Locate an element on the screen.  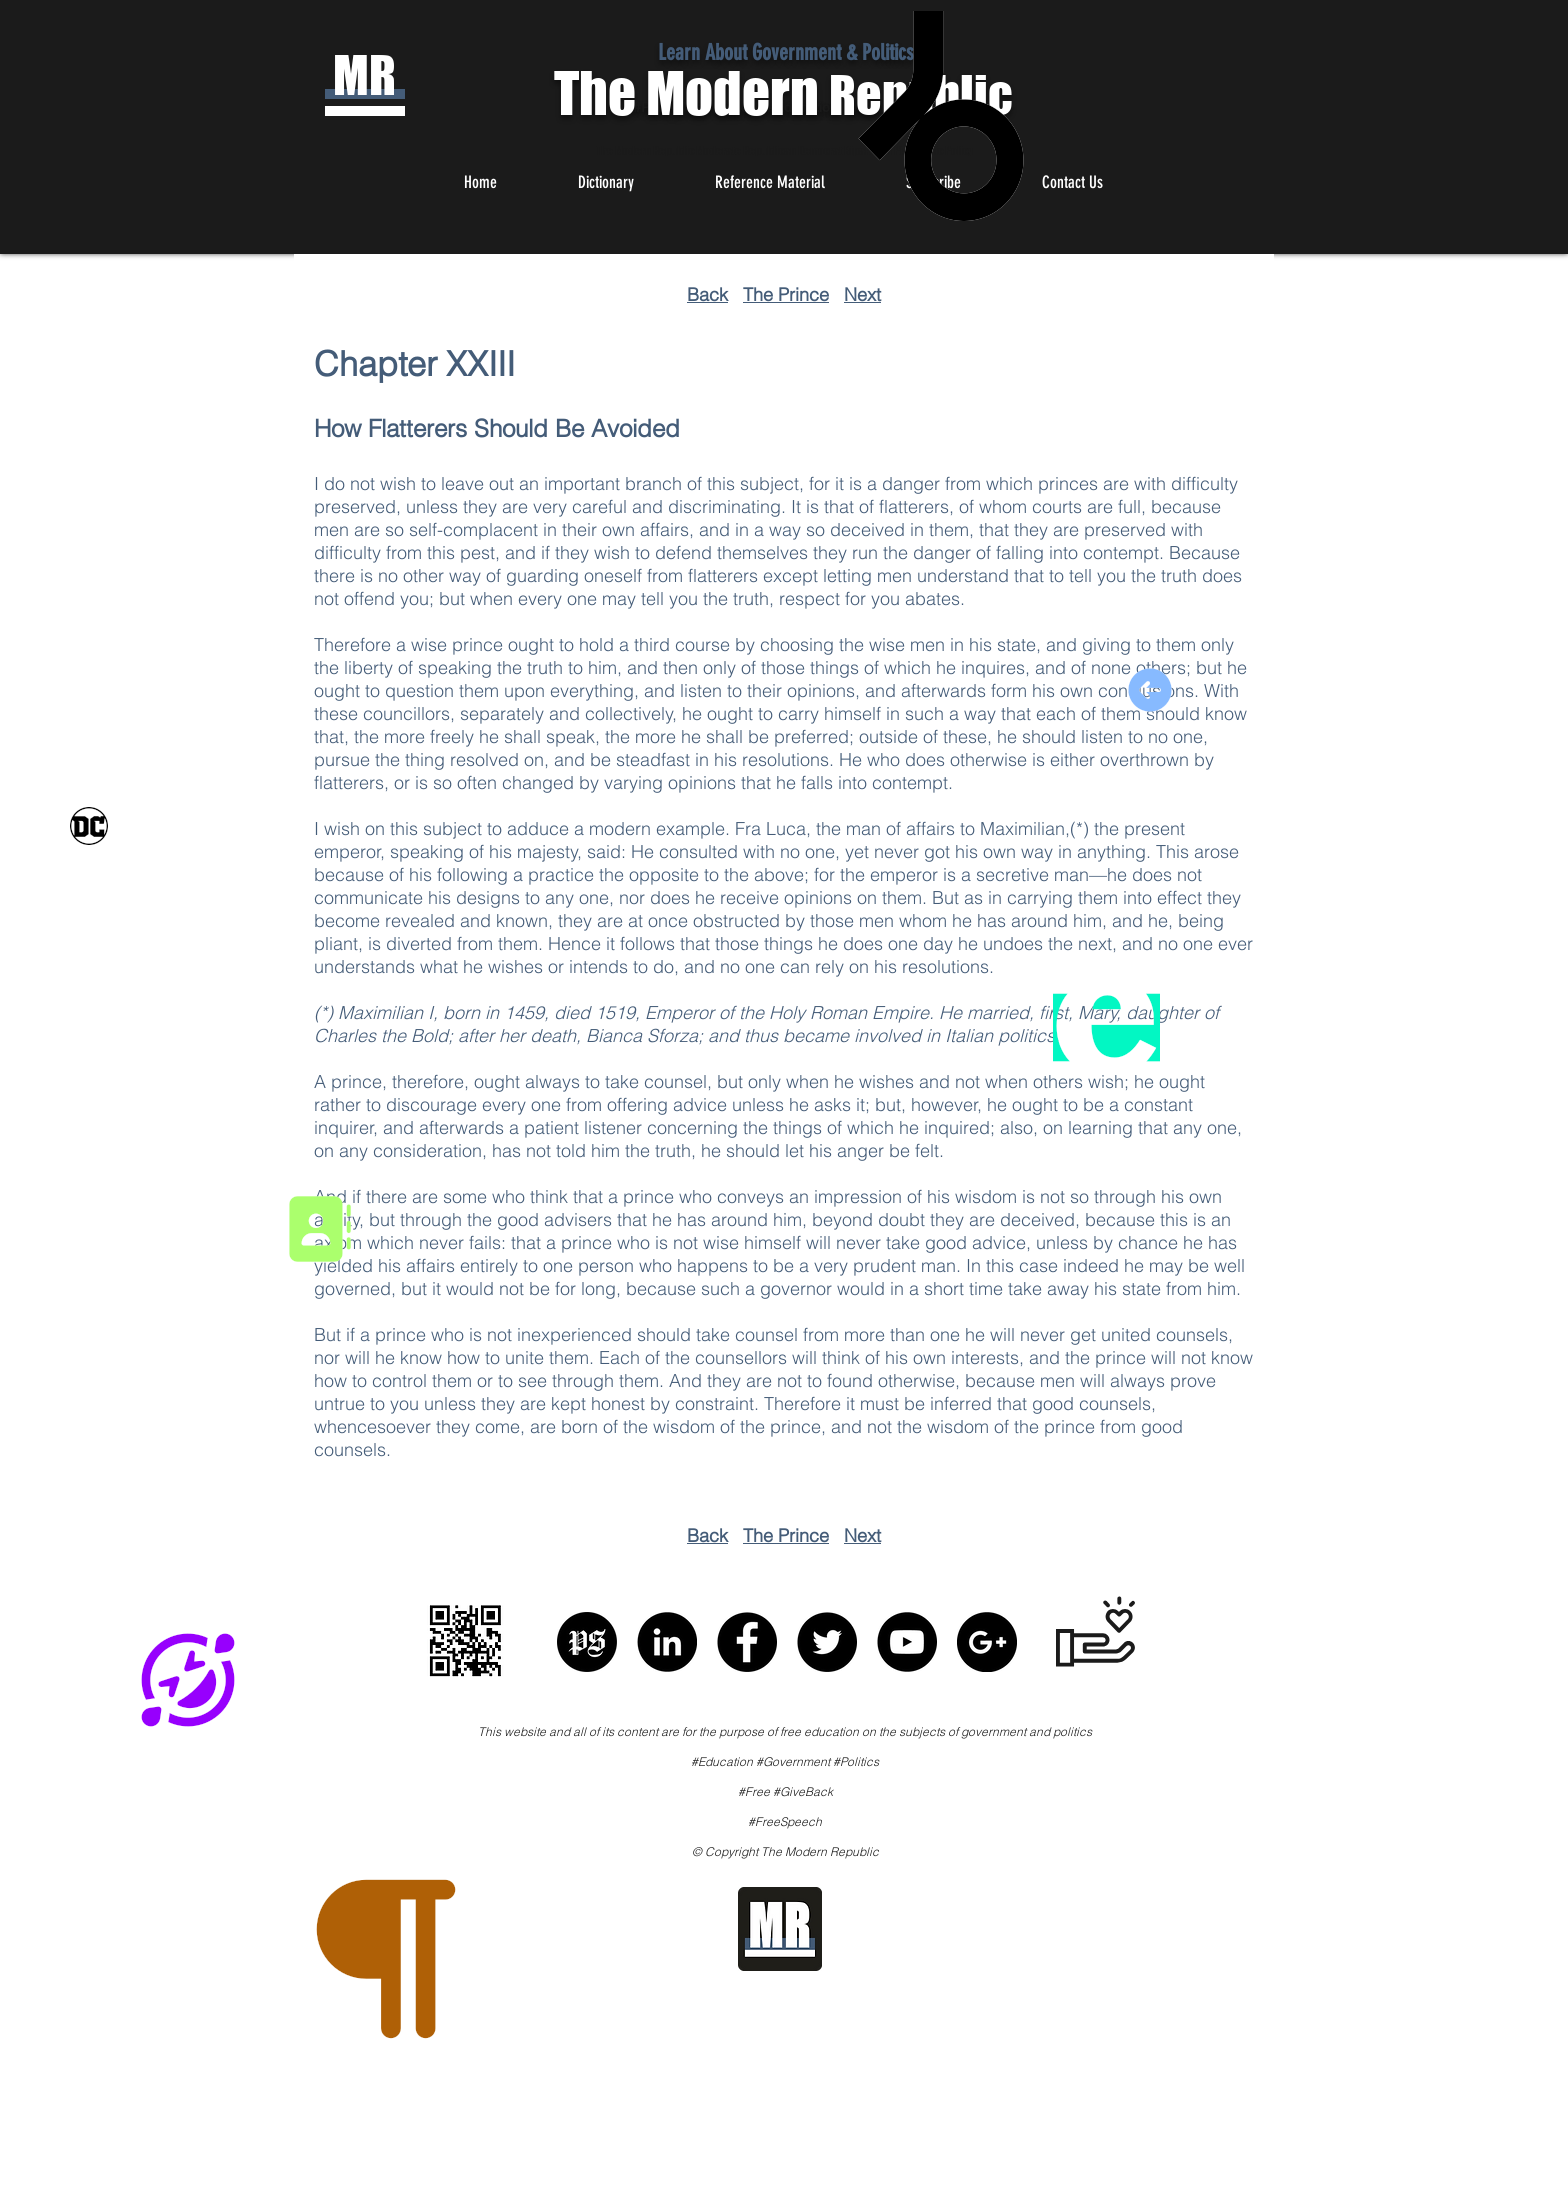
insert a paragraph break is located at coordinates (386, 1959).